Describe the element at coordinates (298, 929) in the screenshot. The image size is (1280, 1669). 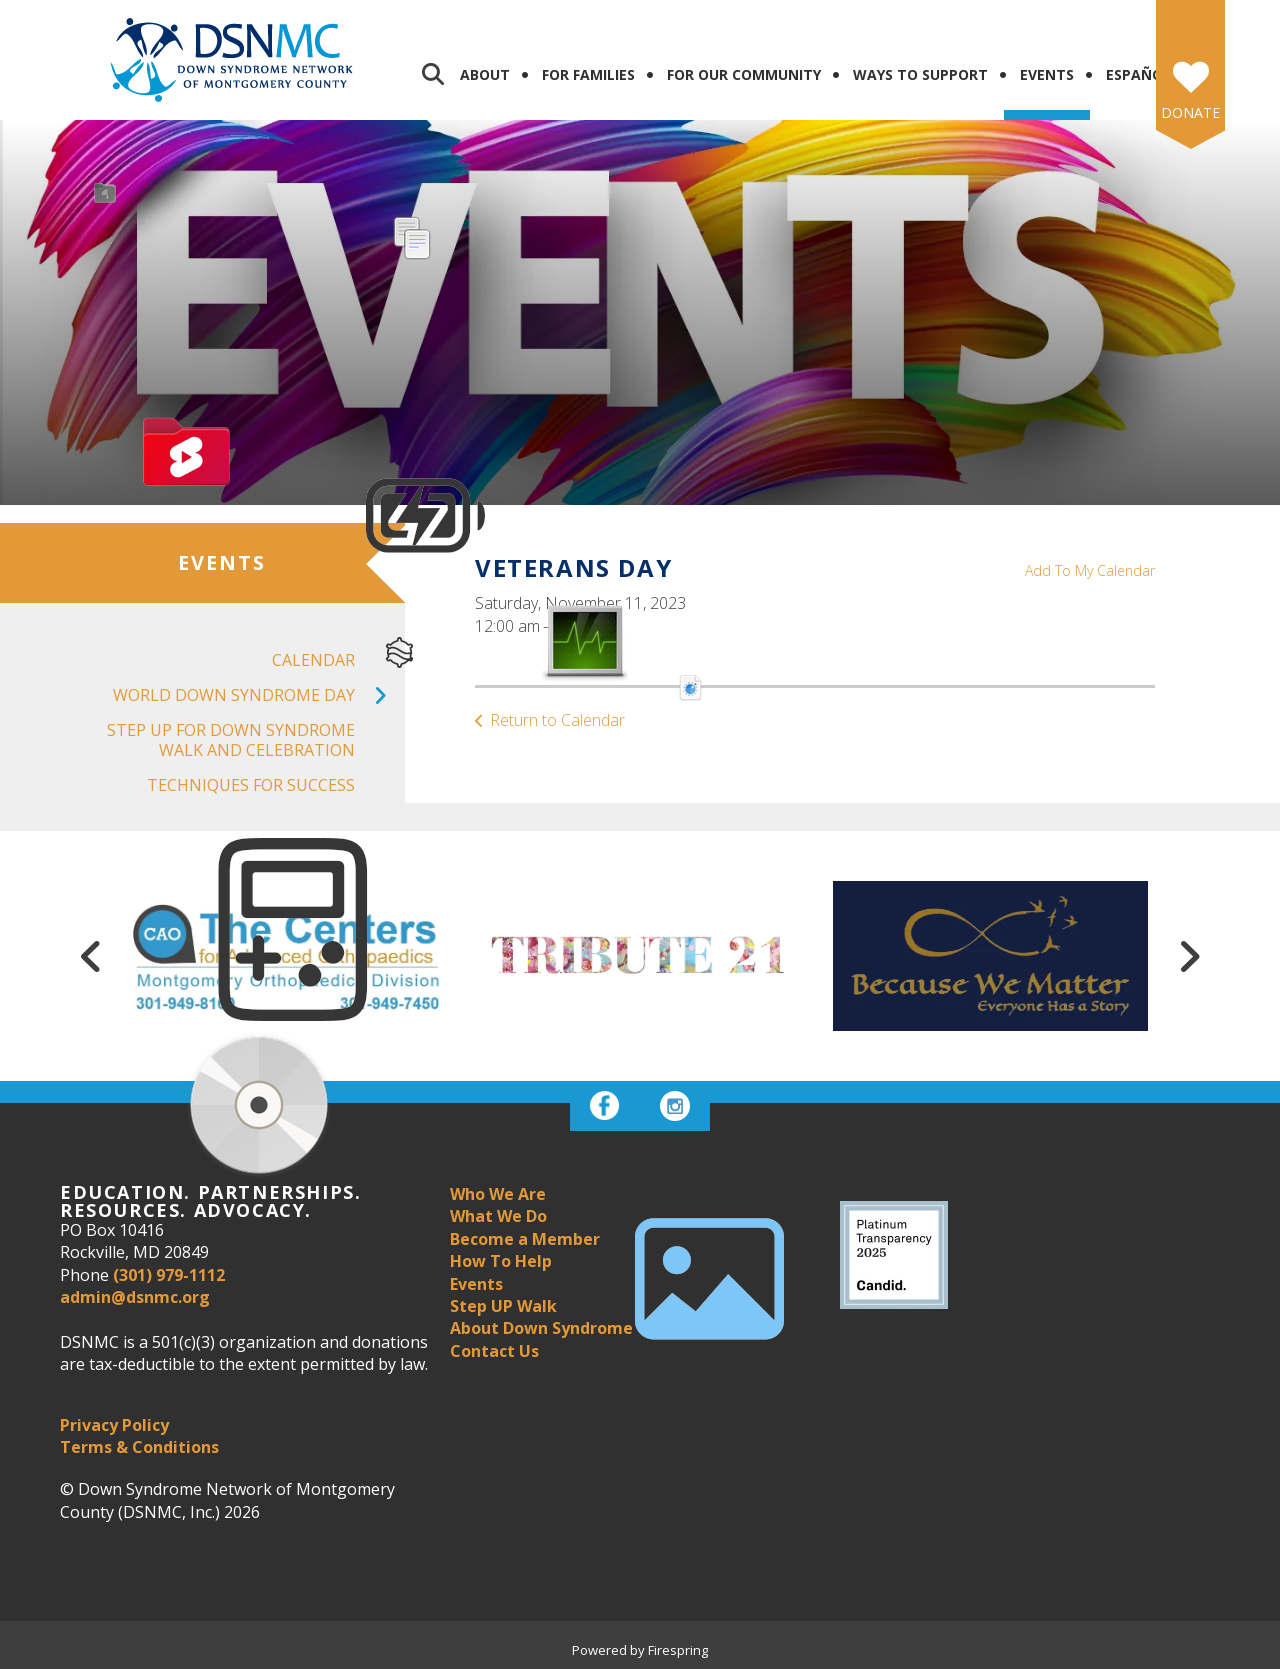
I see `open the games app` at that location.